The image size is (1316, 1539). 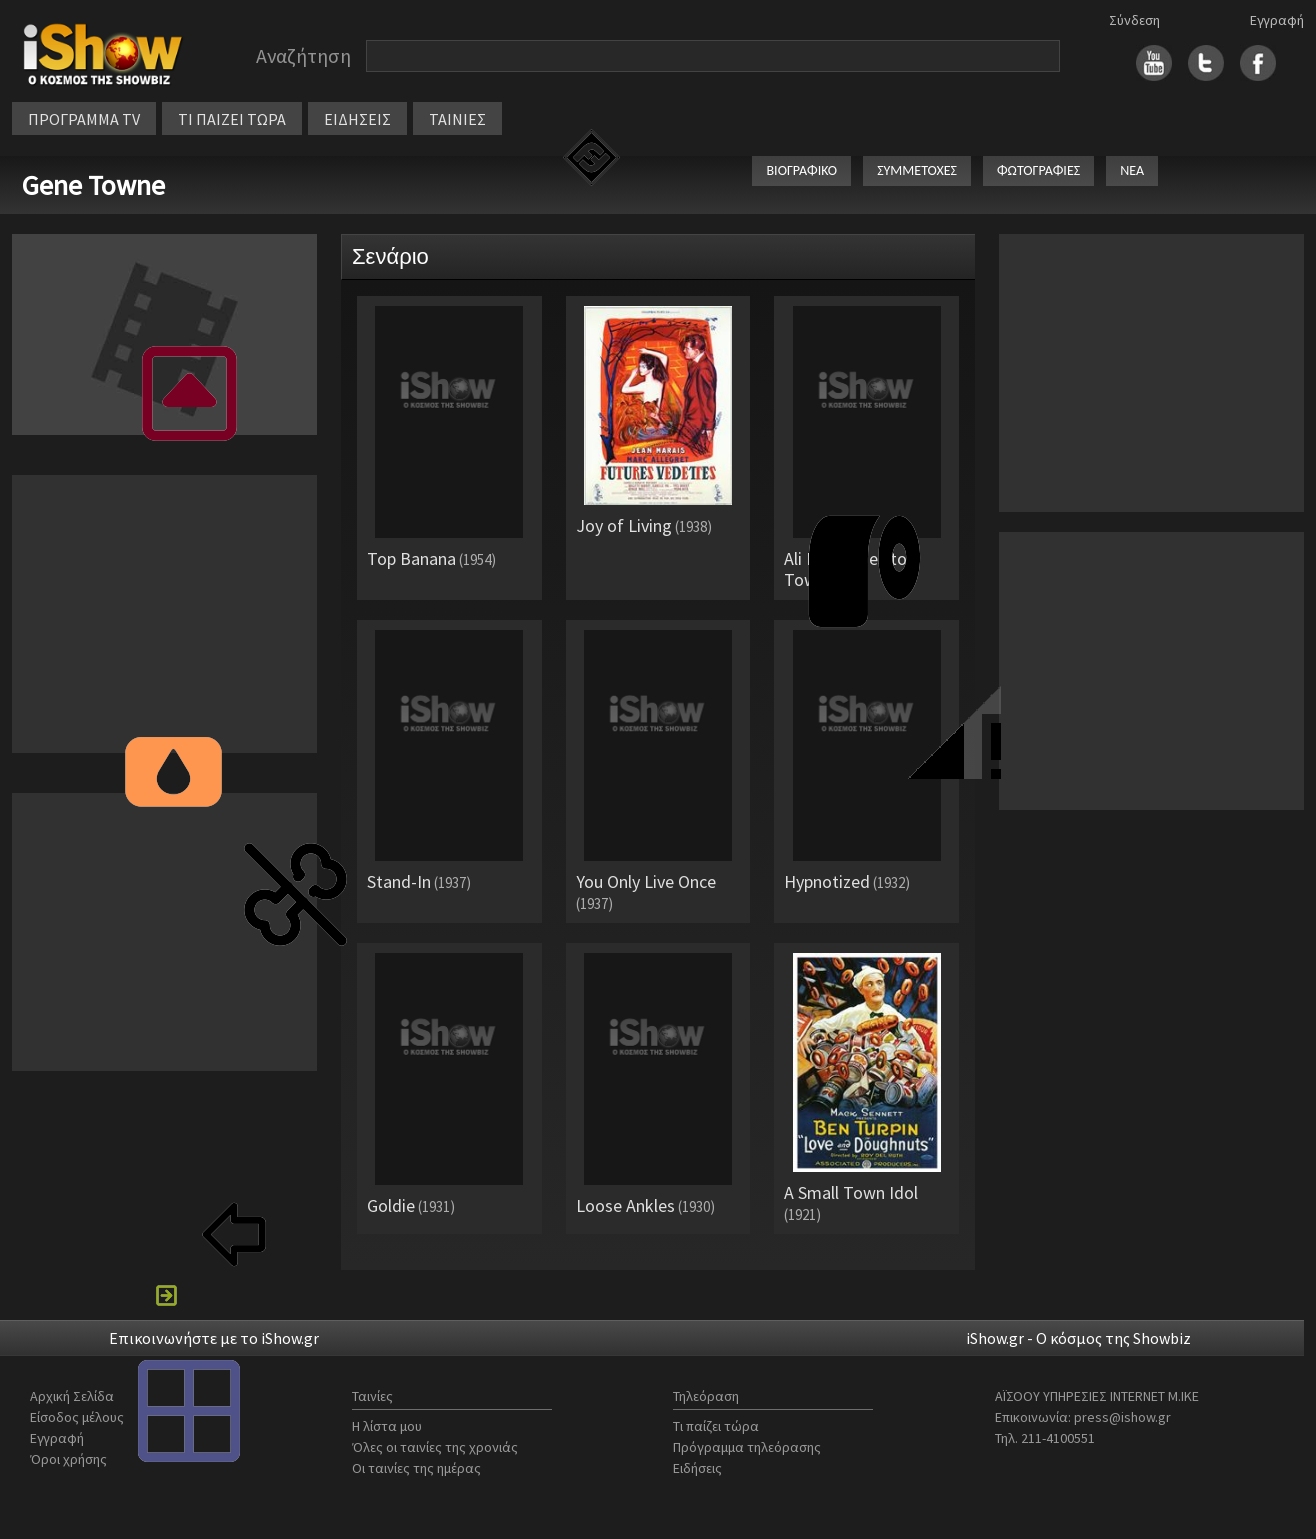 What do you see at coordinates (295, 894) in the screenshot?
I see `no treats available for pet` at bounding box center [295, 894].